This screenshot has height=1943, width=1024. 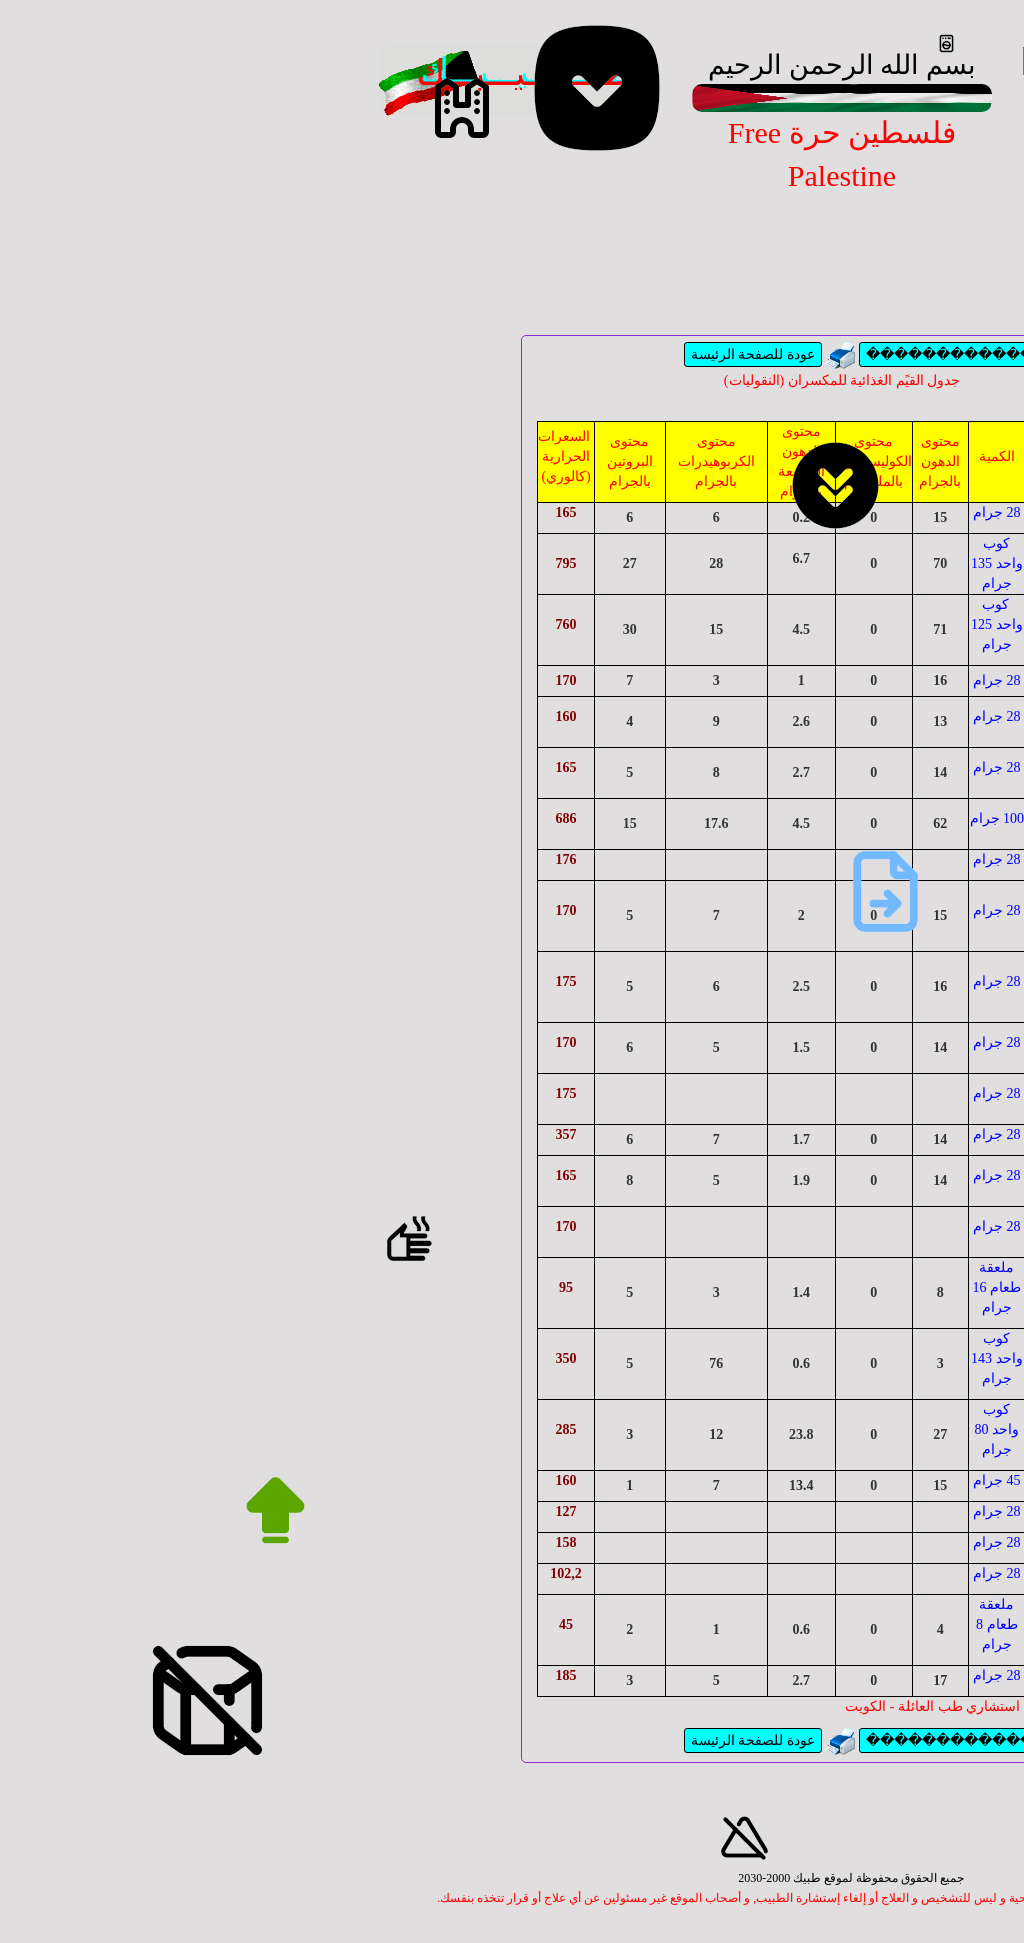 I want to click on access fortress or castle-related content, so click(x=462, y=108).